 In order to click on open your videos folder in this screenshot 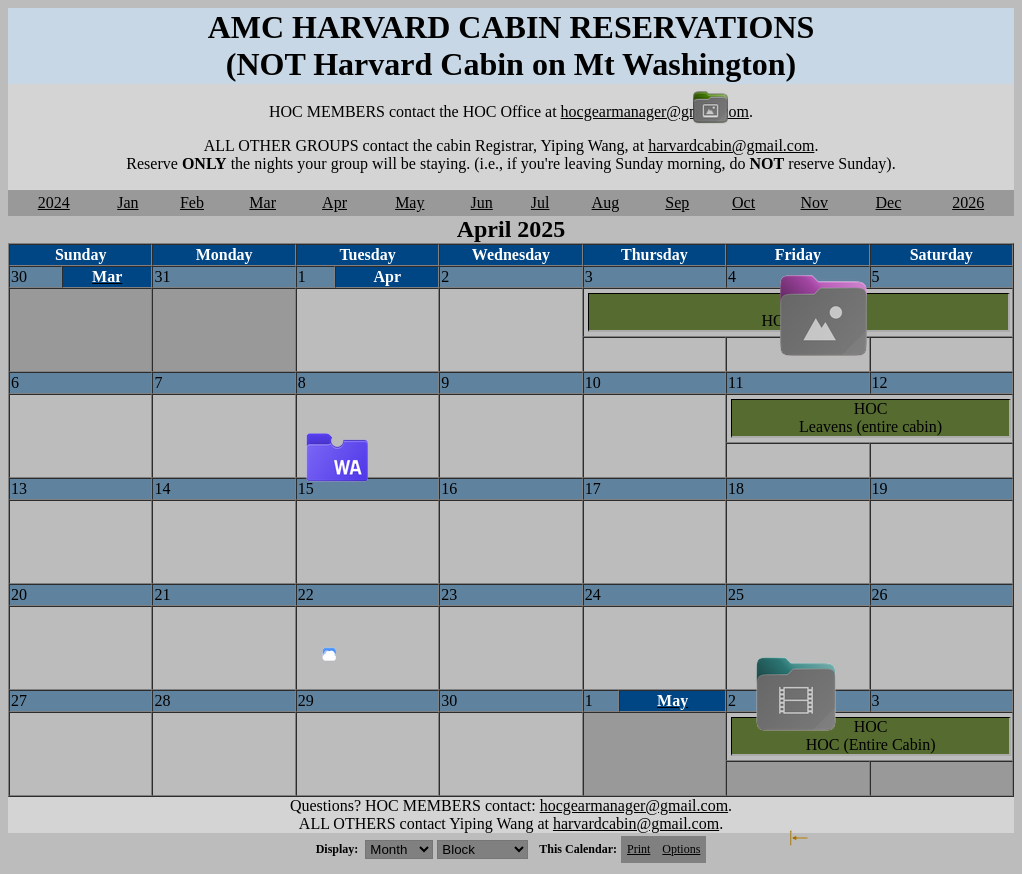, I will do `click(796, 694)`.